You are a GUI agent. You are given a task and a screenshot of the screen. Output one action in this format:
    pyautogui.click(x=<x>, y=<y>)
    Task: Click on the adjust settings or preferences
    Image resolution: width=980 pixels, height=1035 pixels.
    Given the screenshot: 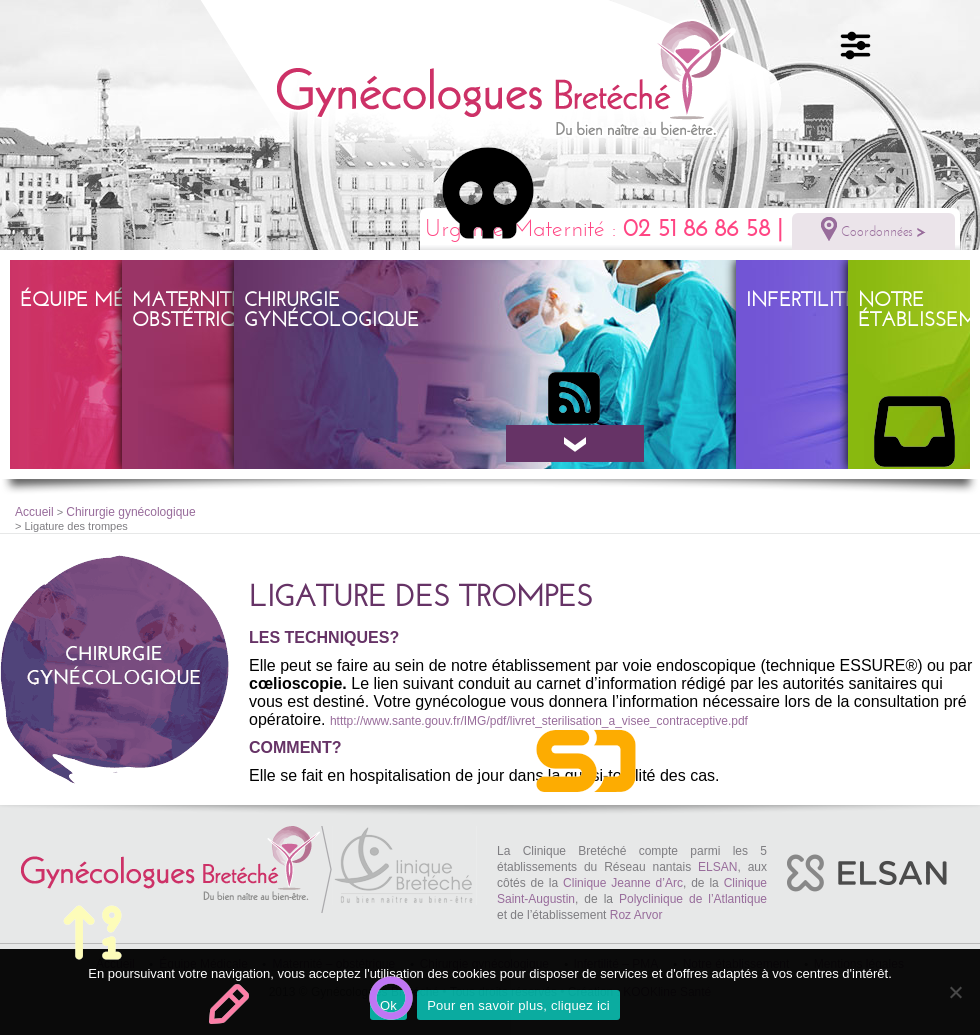 What is the action you would take?
    pyautogui.click(x=855, y=45)
    